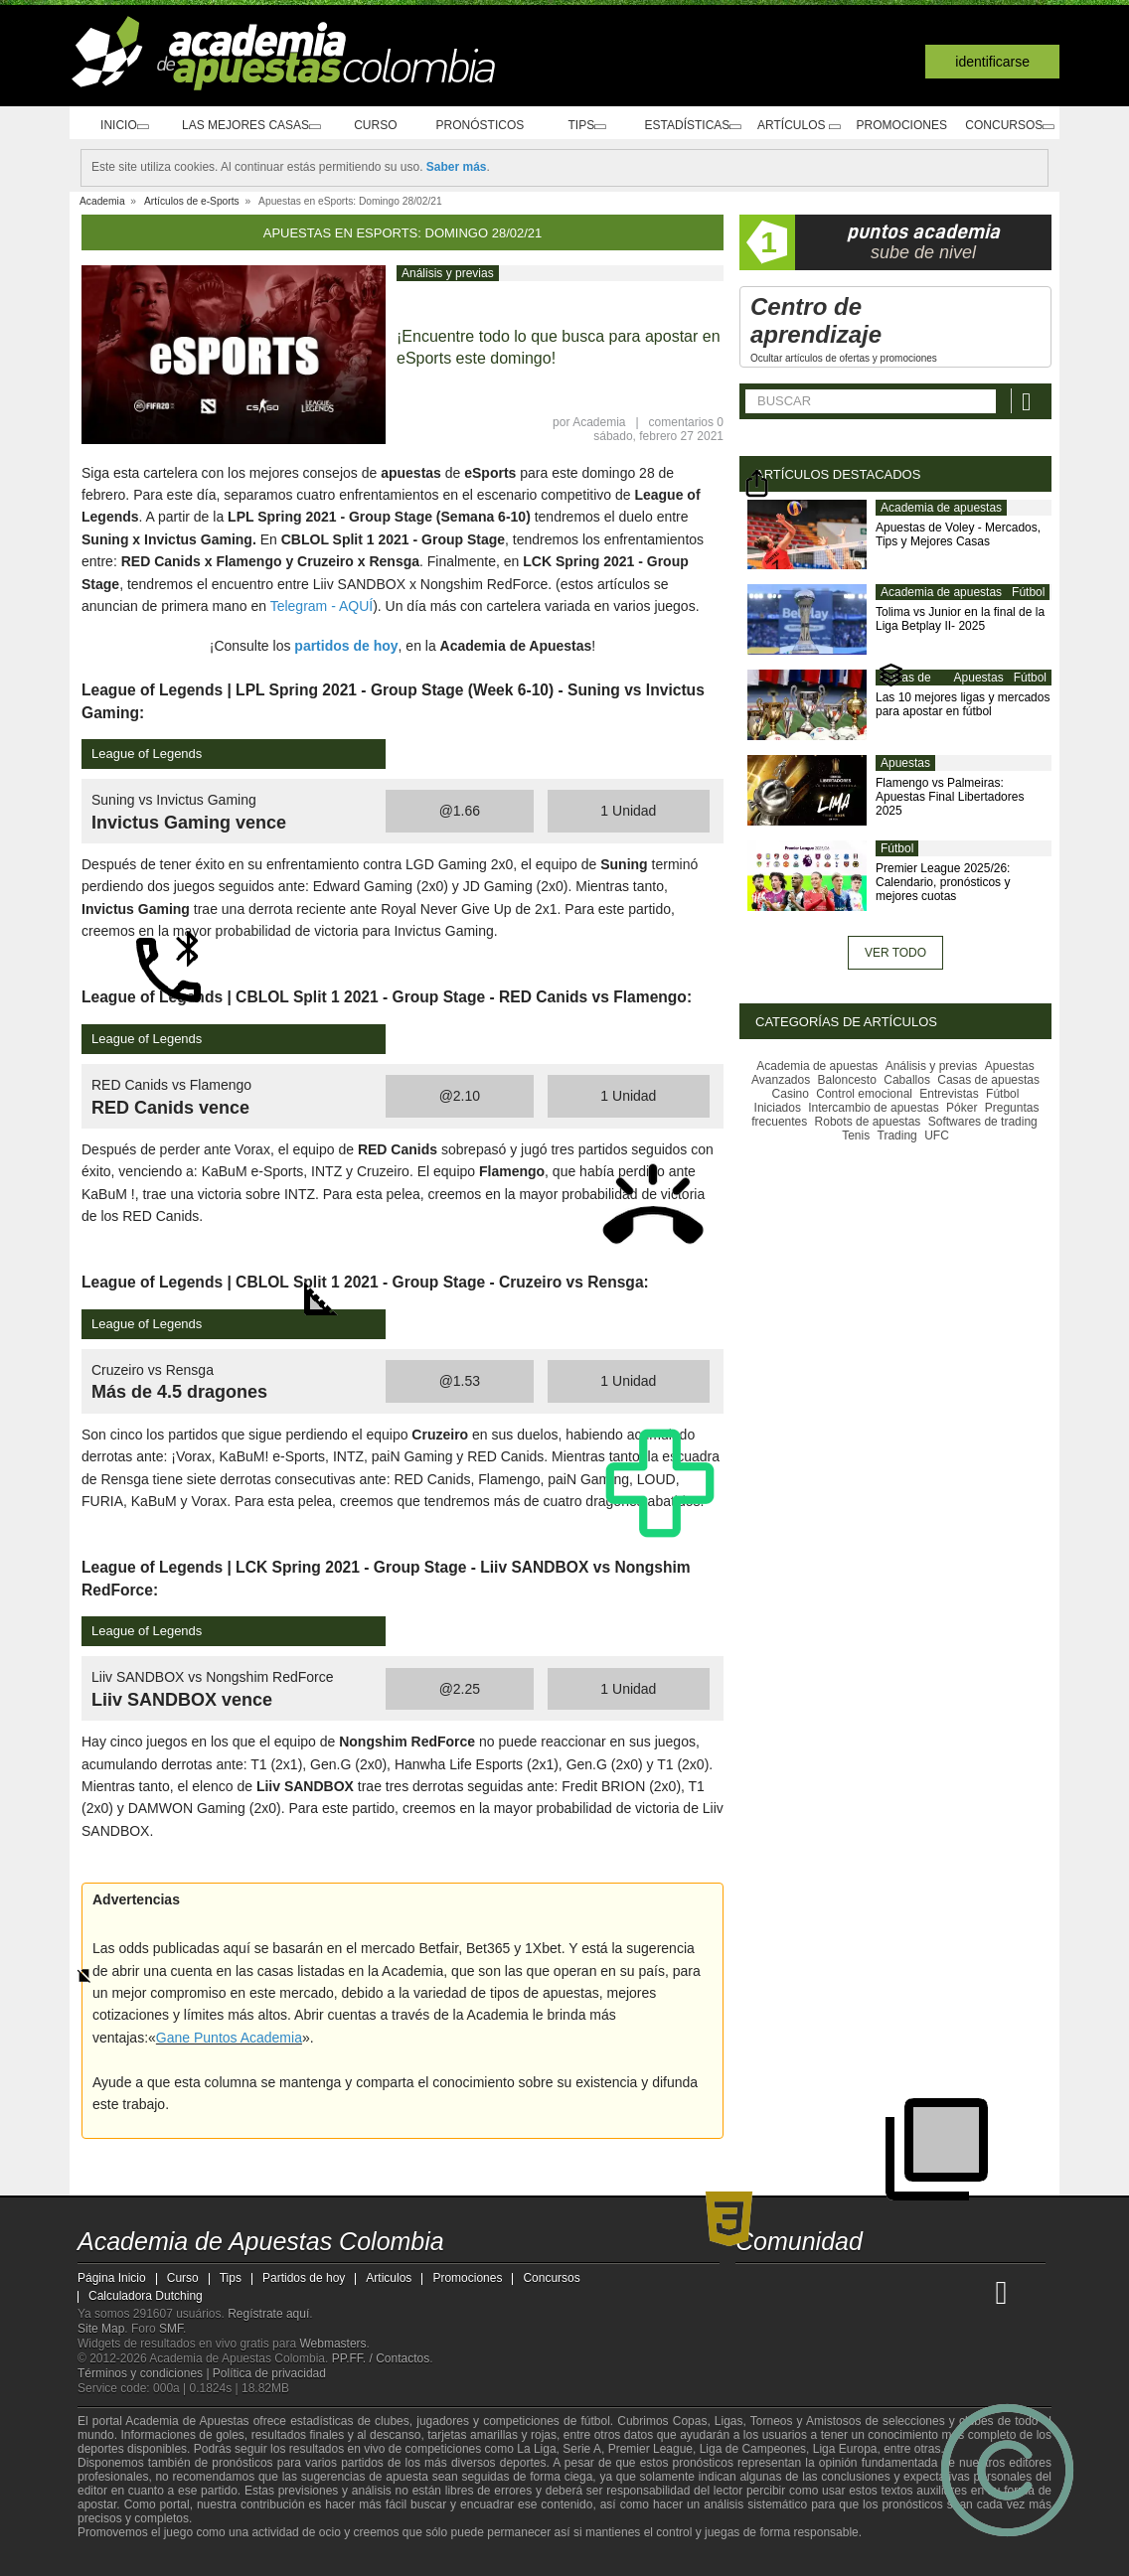  Describe the element at coordinates (168, 970) in the screenshot. I see `indicates an active call using bluetooth speaker` at that location.